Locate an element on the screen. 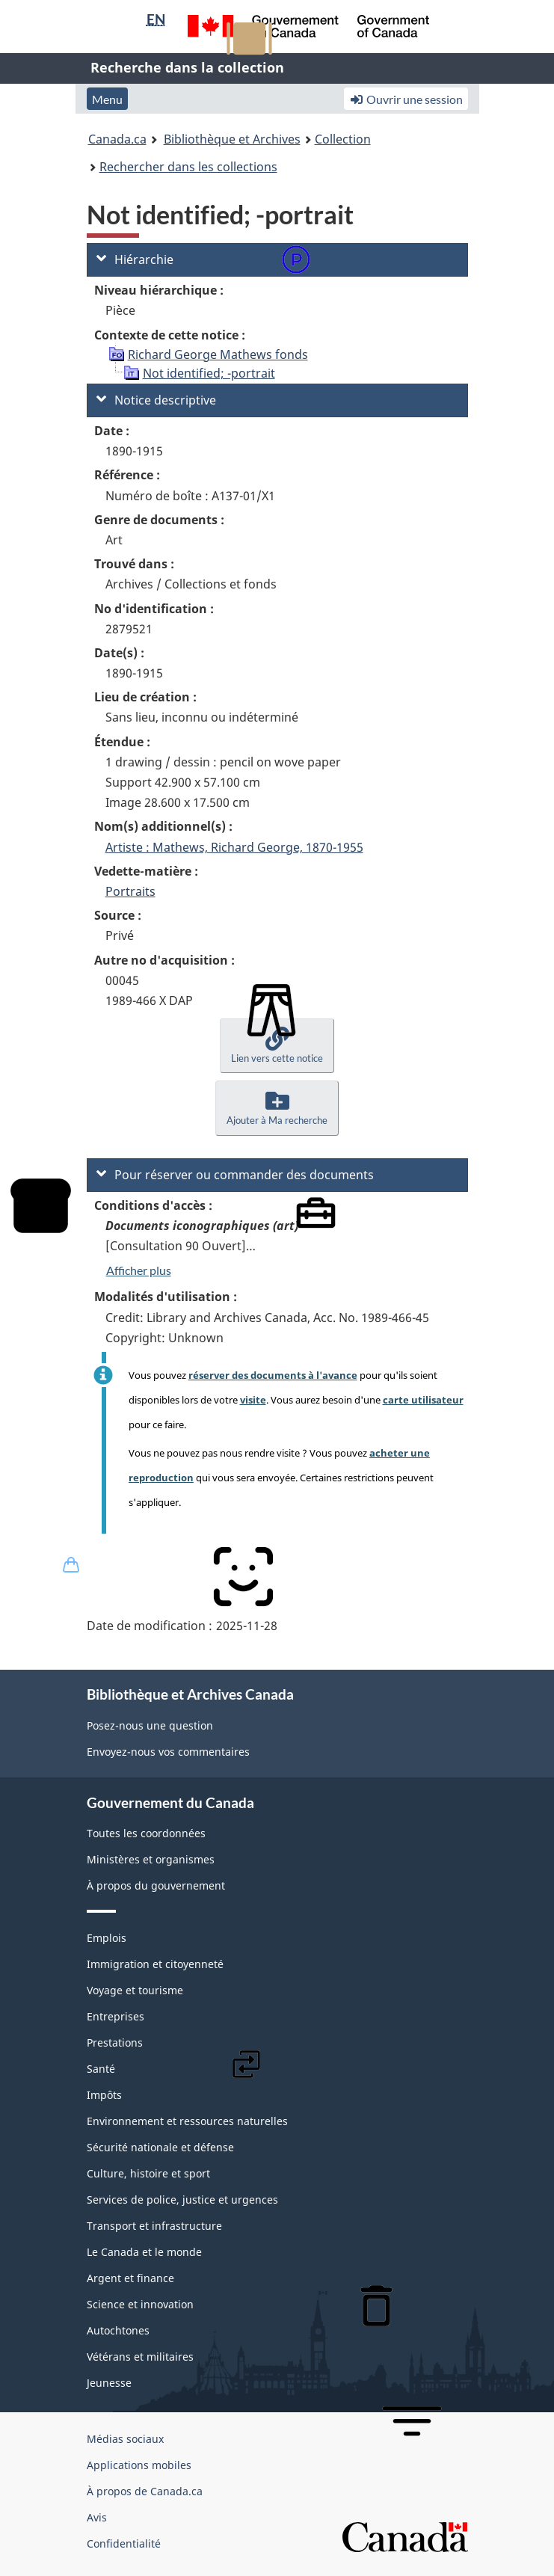  indicates parking availability or location is located at coordinates (296, 259).